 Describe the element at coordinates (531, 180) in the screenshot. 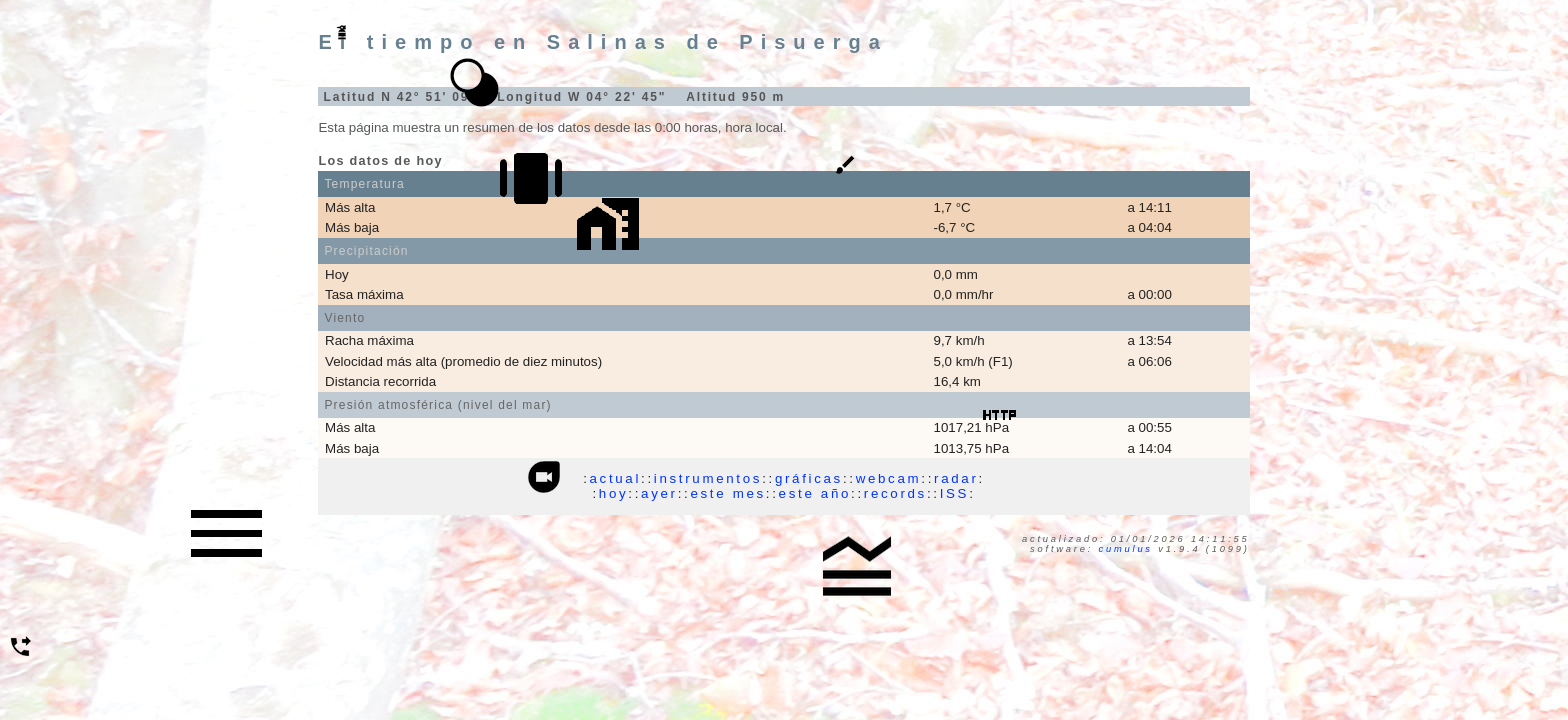

I see `view stories or card-based content` at that location.